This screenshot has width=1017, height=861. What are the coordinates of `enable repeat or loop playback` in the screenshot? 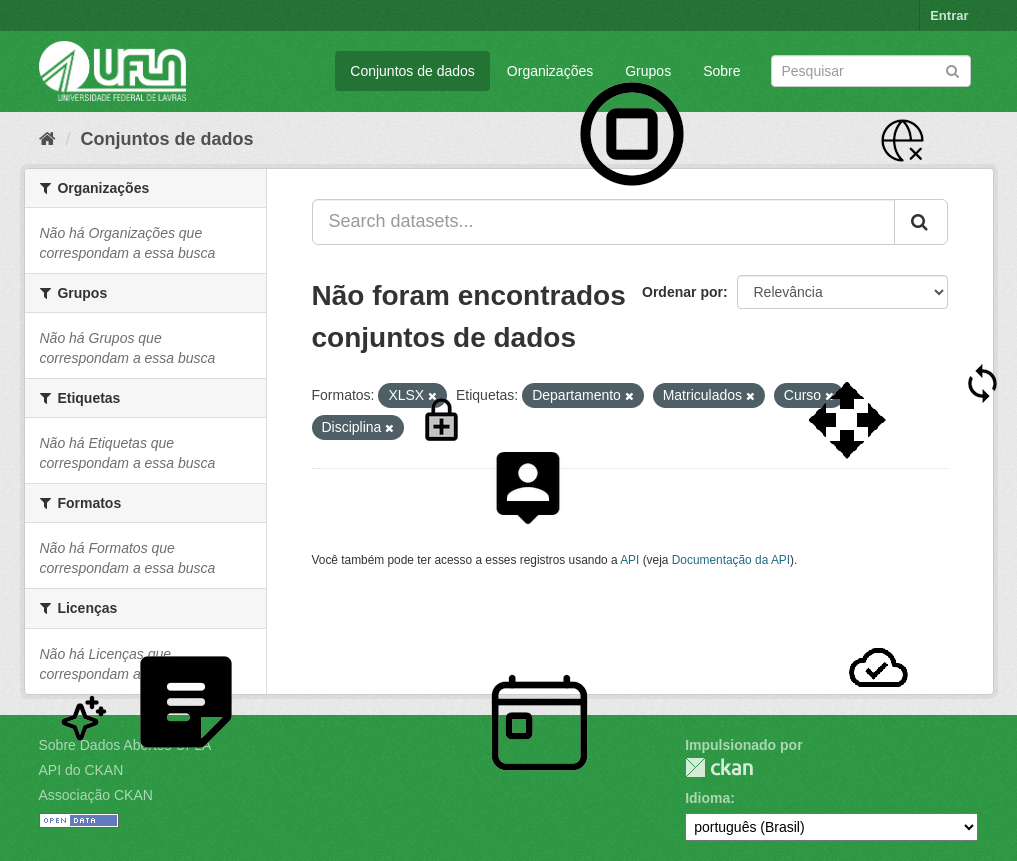 It's located at (982, 383).